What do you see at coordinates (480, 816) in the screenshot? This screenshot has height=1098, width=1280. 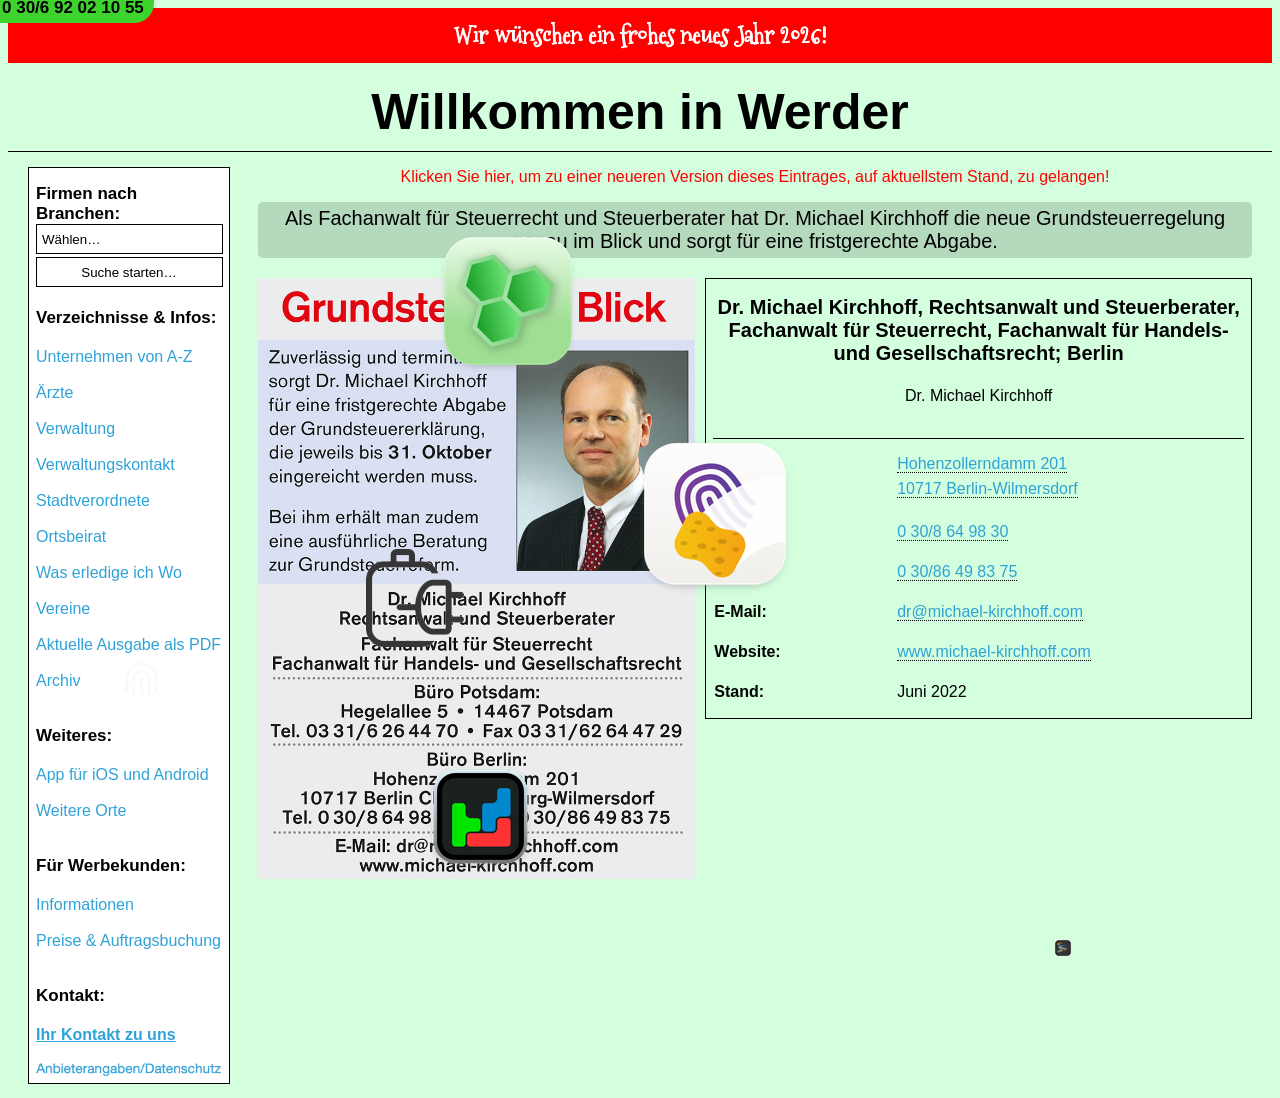 I see `launch petris puzzle game` at bounding box center [480, 816].